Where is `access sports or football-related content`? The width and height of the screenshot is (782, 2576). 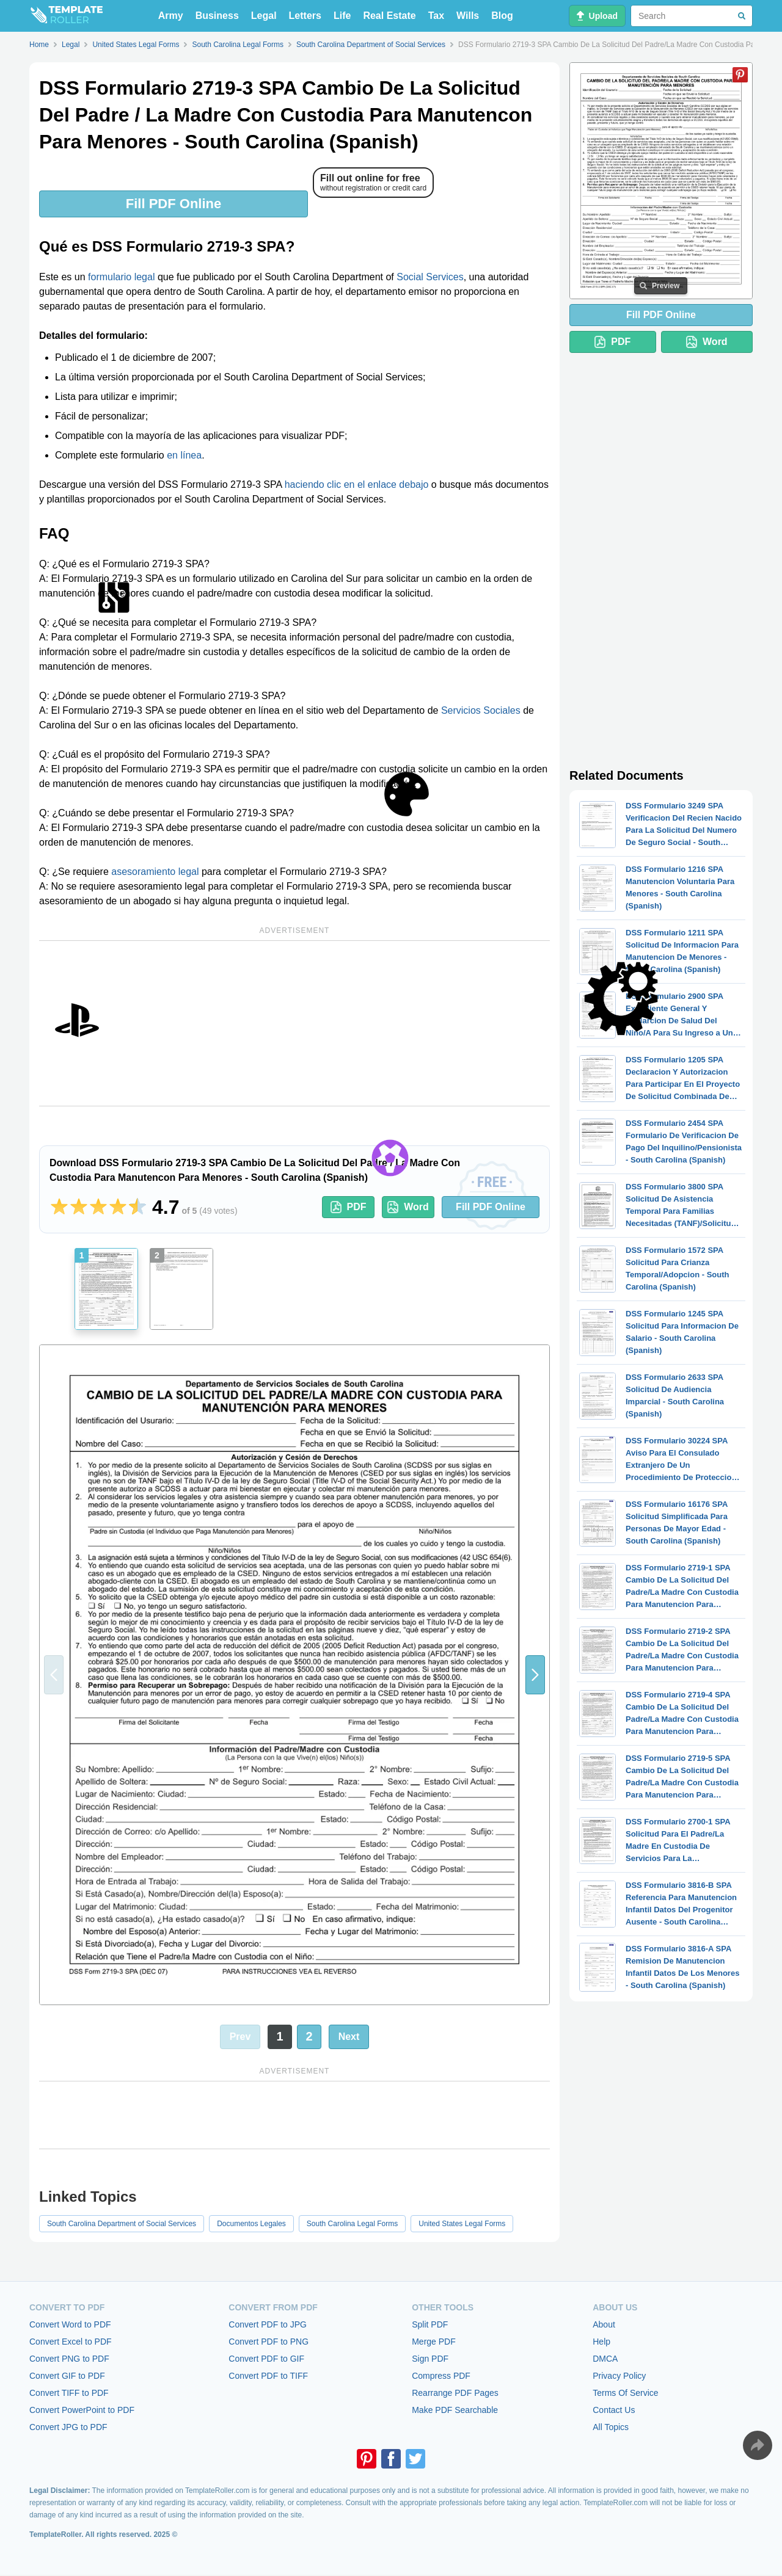 access sports or football-related content is located at coordinates (390, 1158).